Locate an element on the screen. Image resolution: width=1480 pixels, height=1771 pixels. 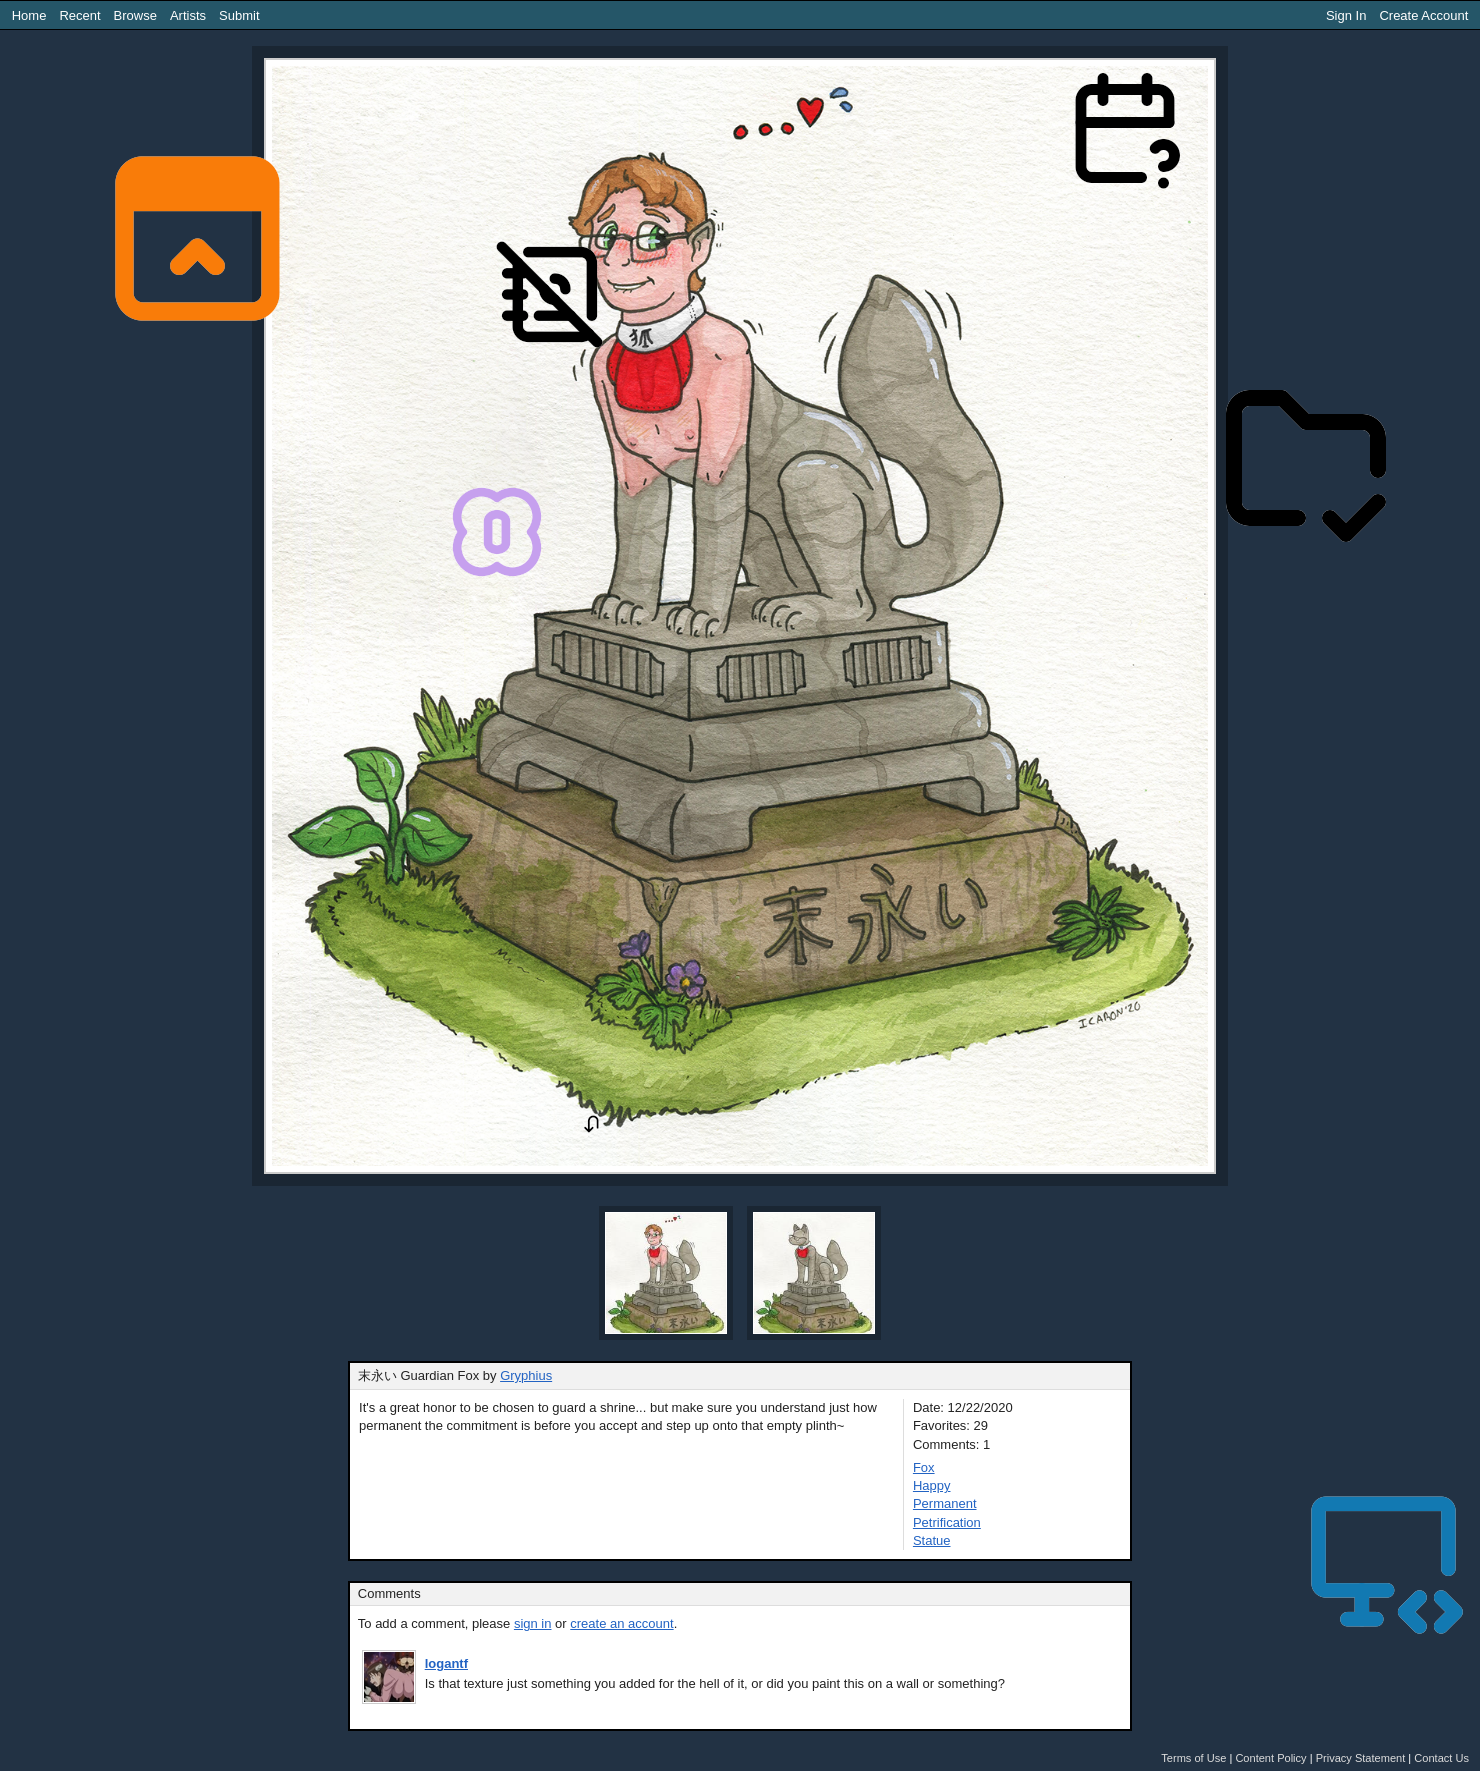
folder successfully verified or validated is located at coordinates (1306, 462).